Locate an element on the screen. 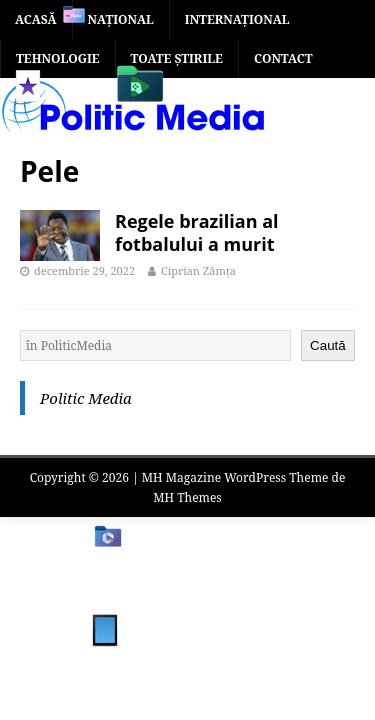  iPad device connected to your system is located at coordinates (105, 630).